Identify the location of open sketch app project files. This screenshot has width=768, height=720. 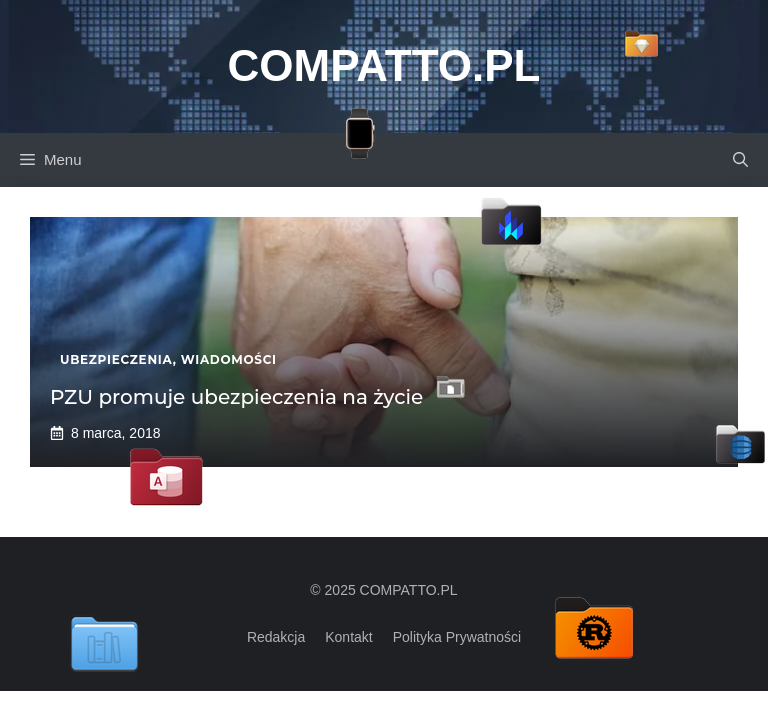
(641, 44).